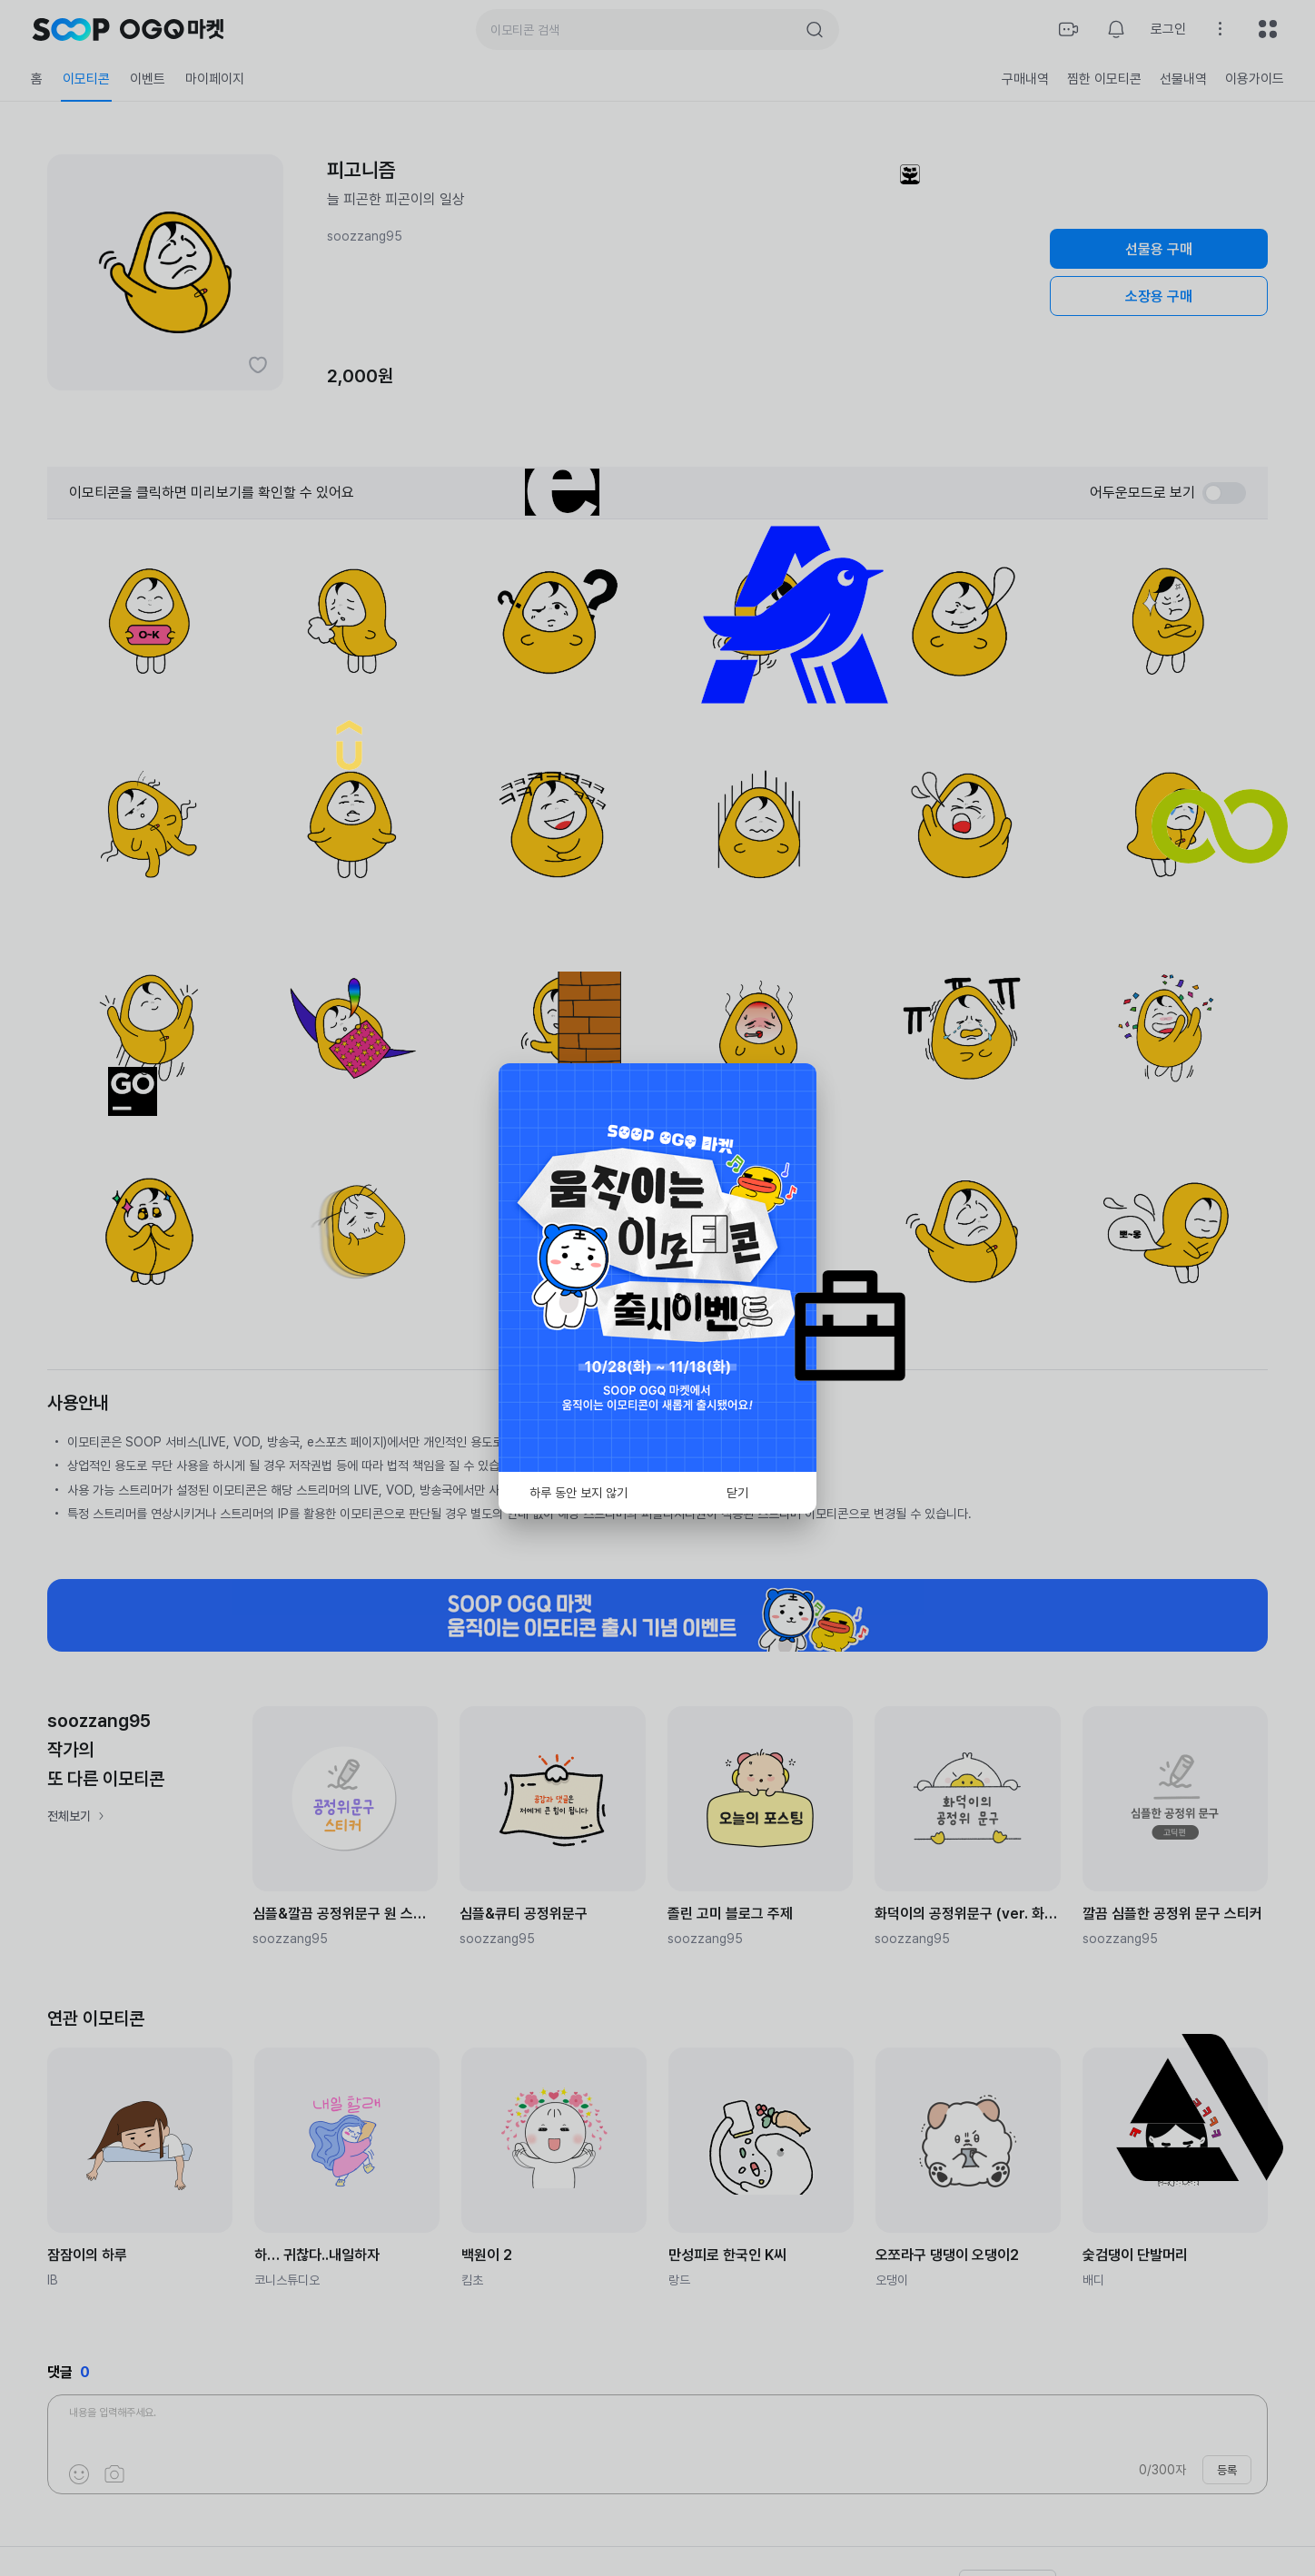  Describe the element at coordinates (1220, 826) in the screenshot. I see `Elegoo brand logo` at that location.